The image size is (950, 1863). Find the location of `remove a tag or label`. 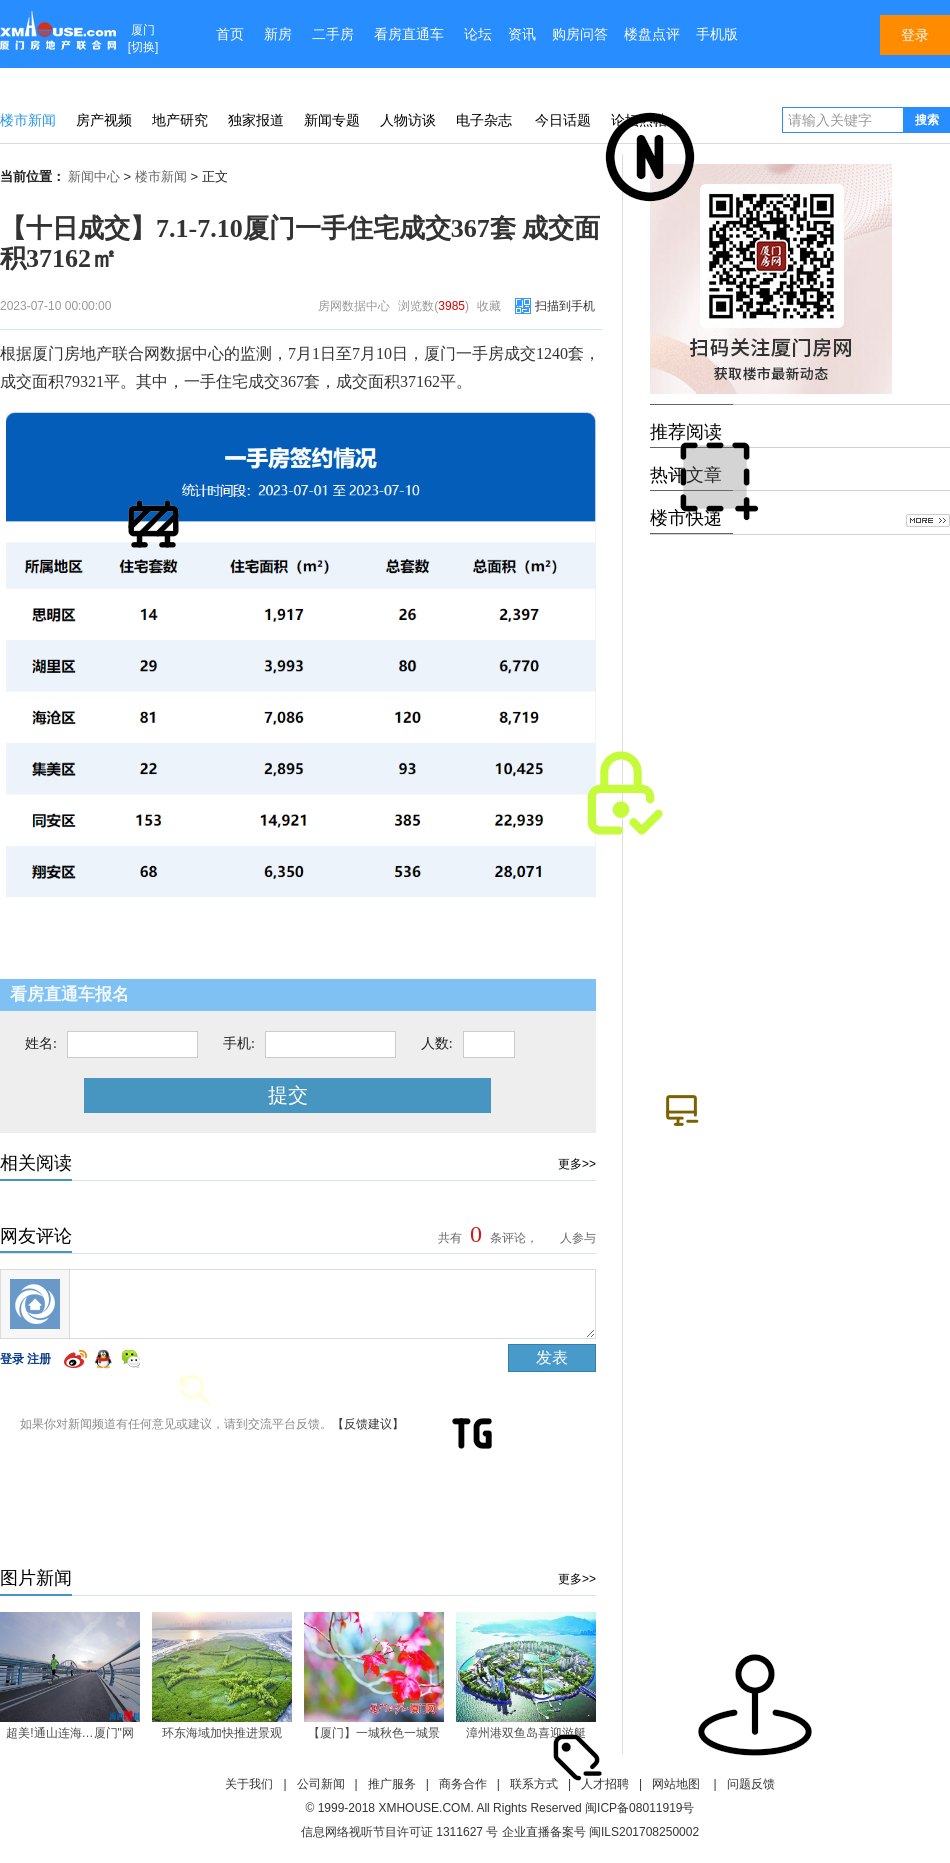

remove a tag or label is located at coordinates (576, 1757).